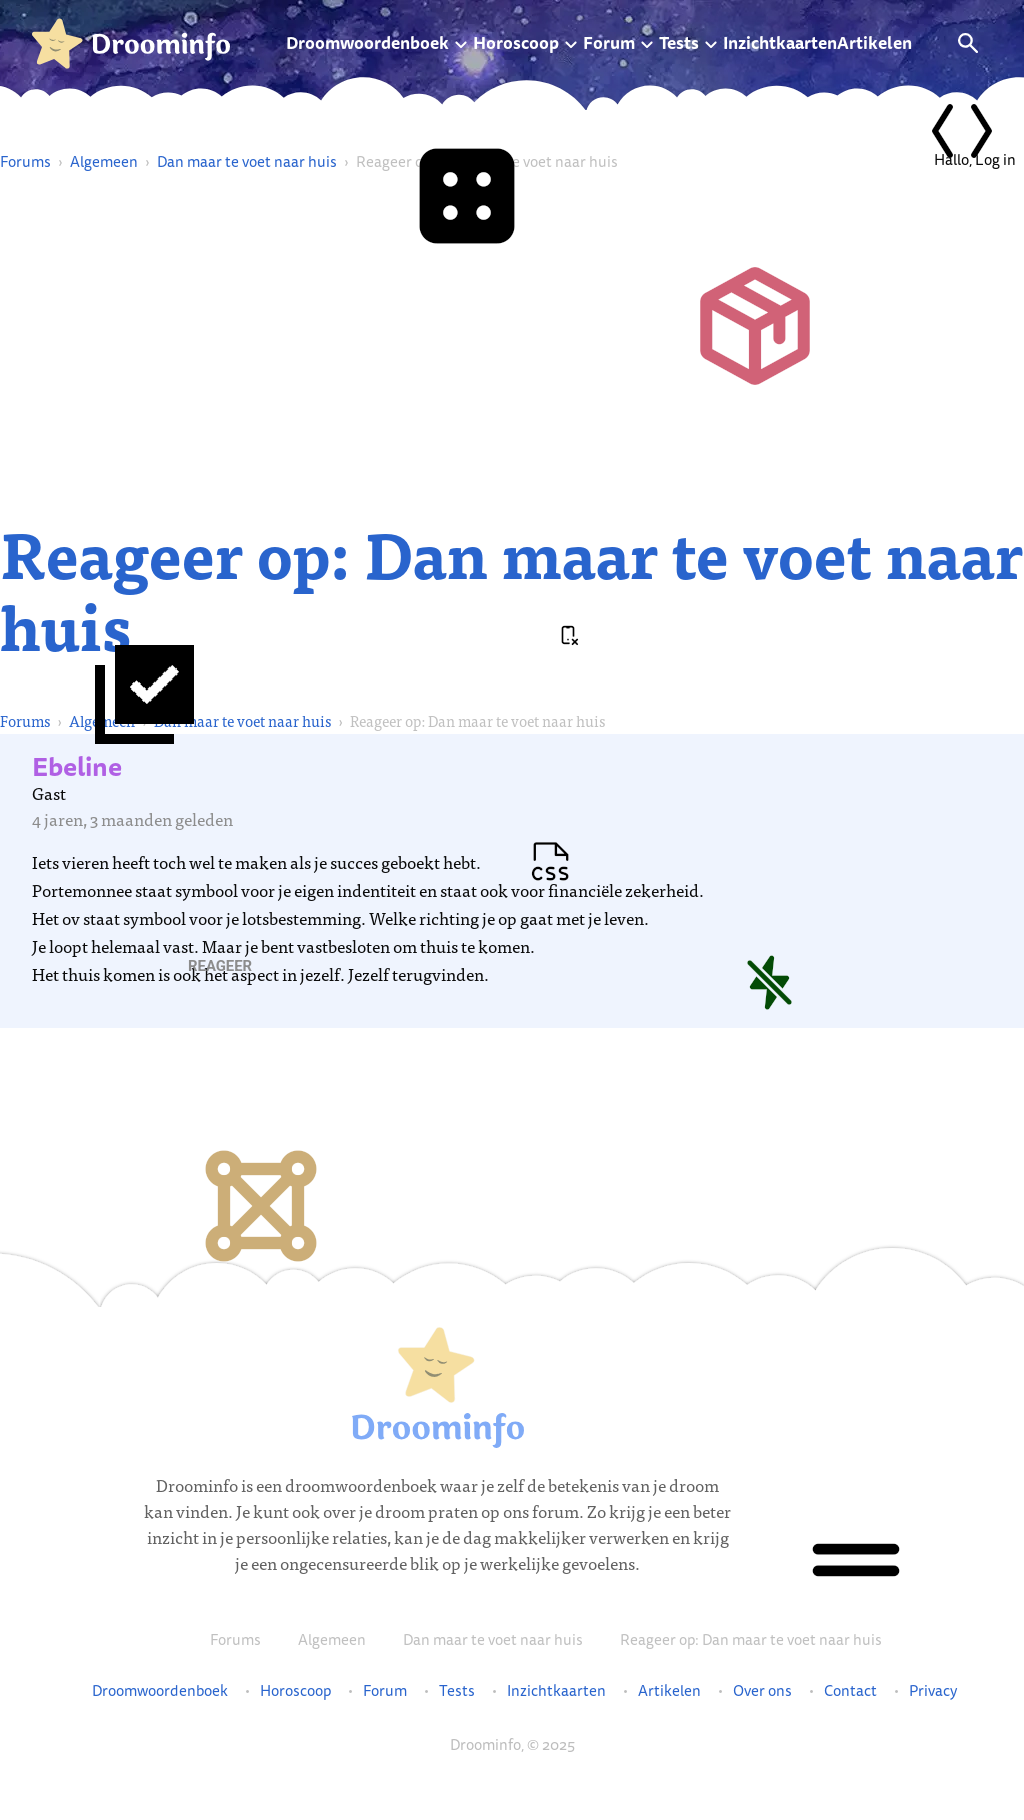 This screenshot has width=1024, height=1820. What do you see at coordinates (962, 131) in the screenshot?
I see `view or edit source code` at bounding box center [962, 131].